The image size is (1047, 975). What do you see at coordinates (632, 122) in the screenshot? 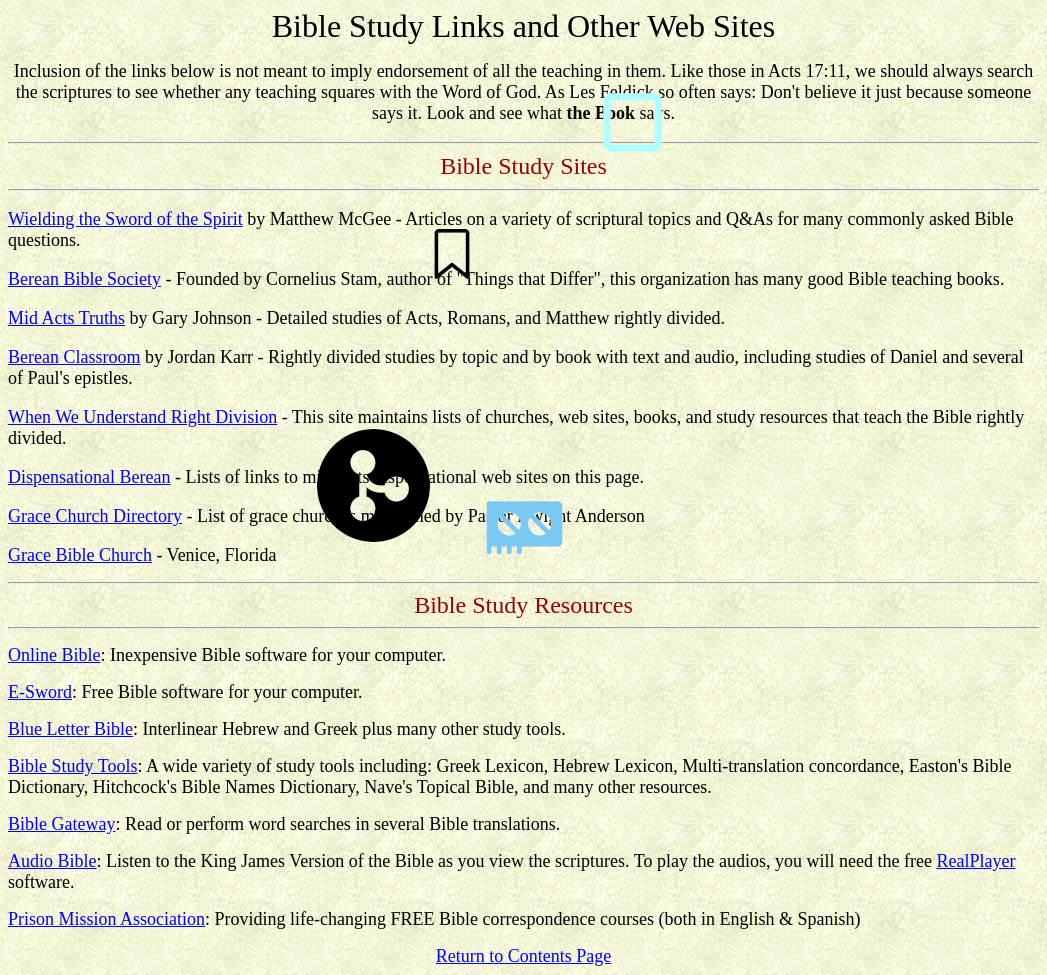
I see `stop media playback` at bounding box center [632, 122].